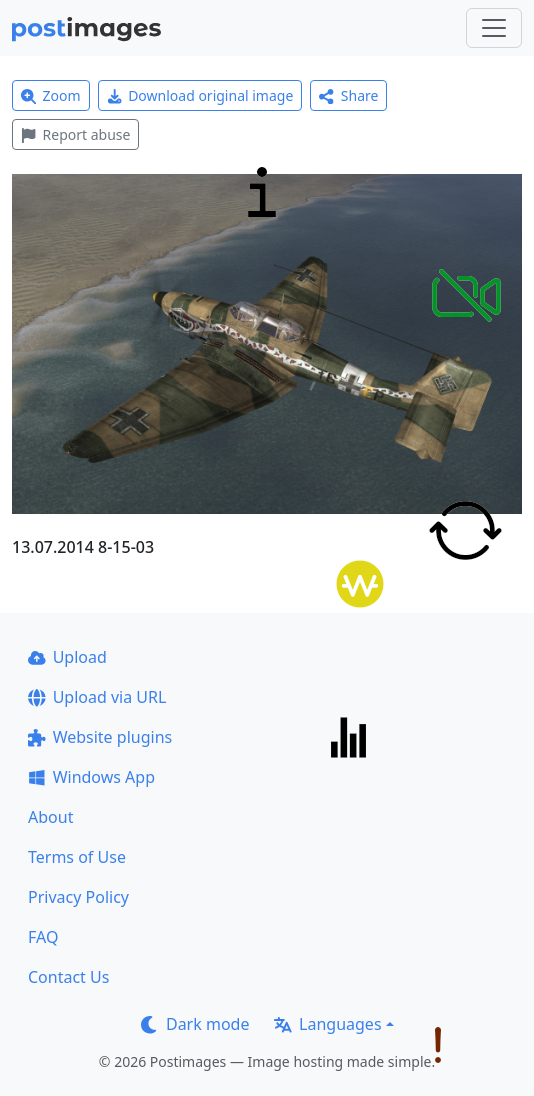 The image size is (534, 1096). Describe the element at coordinates (438, 1045) in the screenshot. I see `indicates a warning or important notice` at that location.